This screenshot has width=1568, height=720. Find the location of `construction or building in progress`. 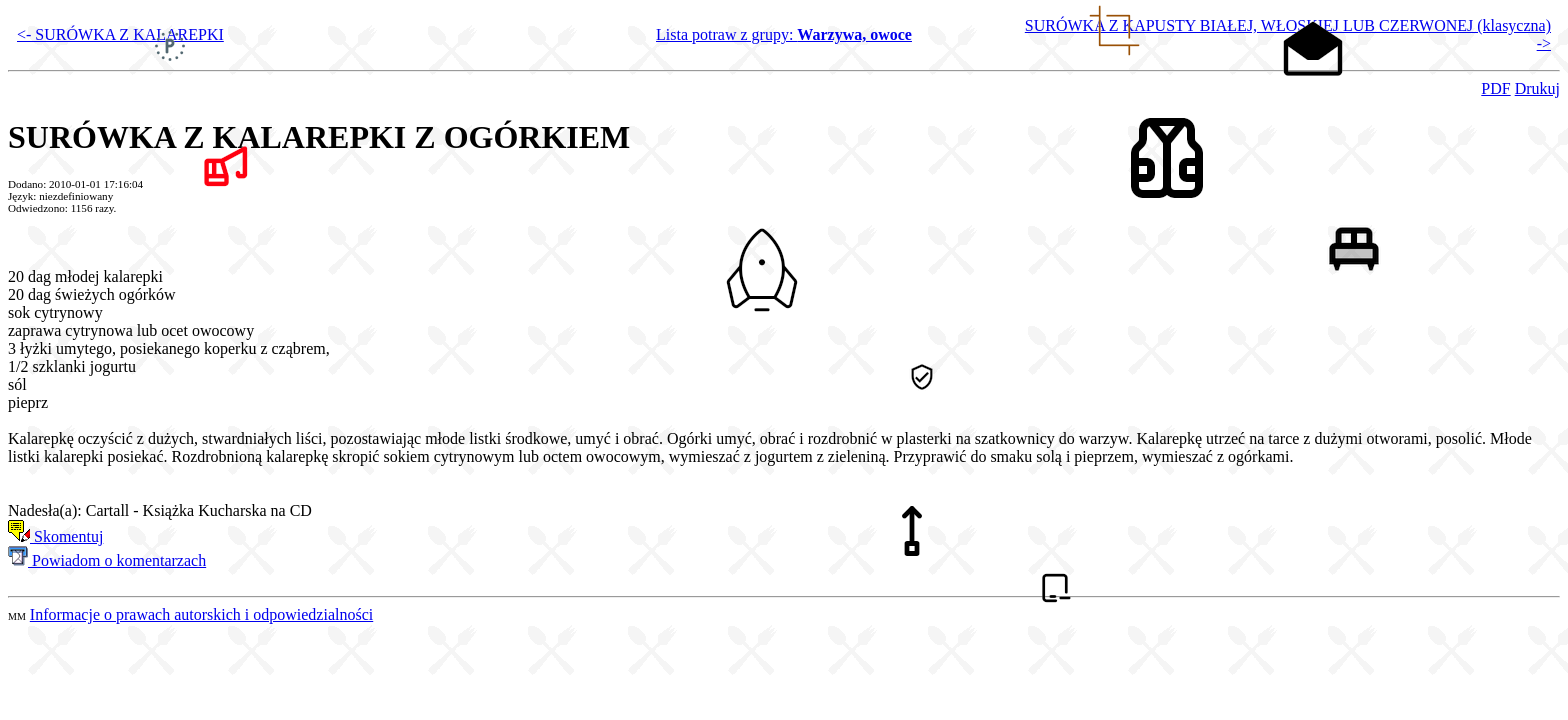

construction or building in progress is located at coordinates (226, 168).